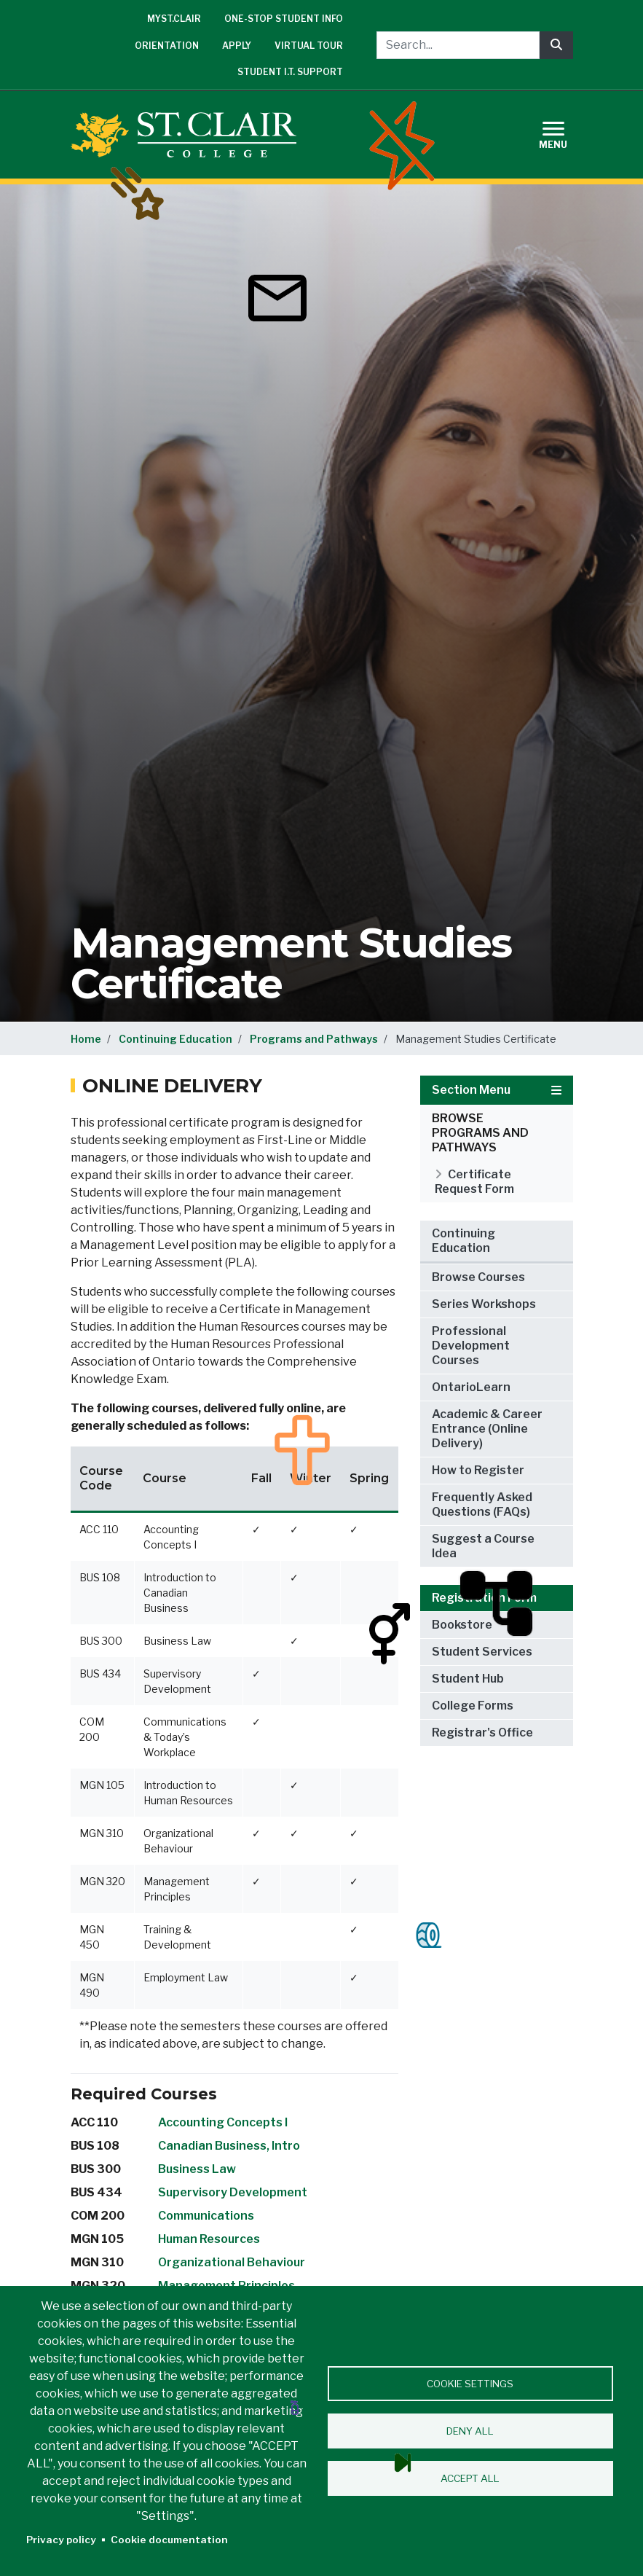 This screenshot has height=2576, width=643. I want to click on view project hierarchy or structure, so click(496, 1603).